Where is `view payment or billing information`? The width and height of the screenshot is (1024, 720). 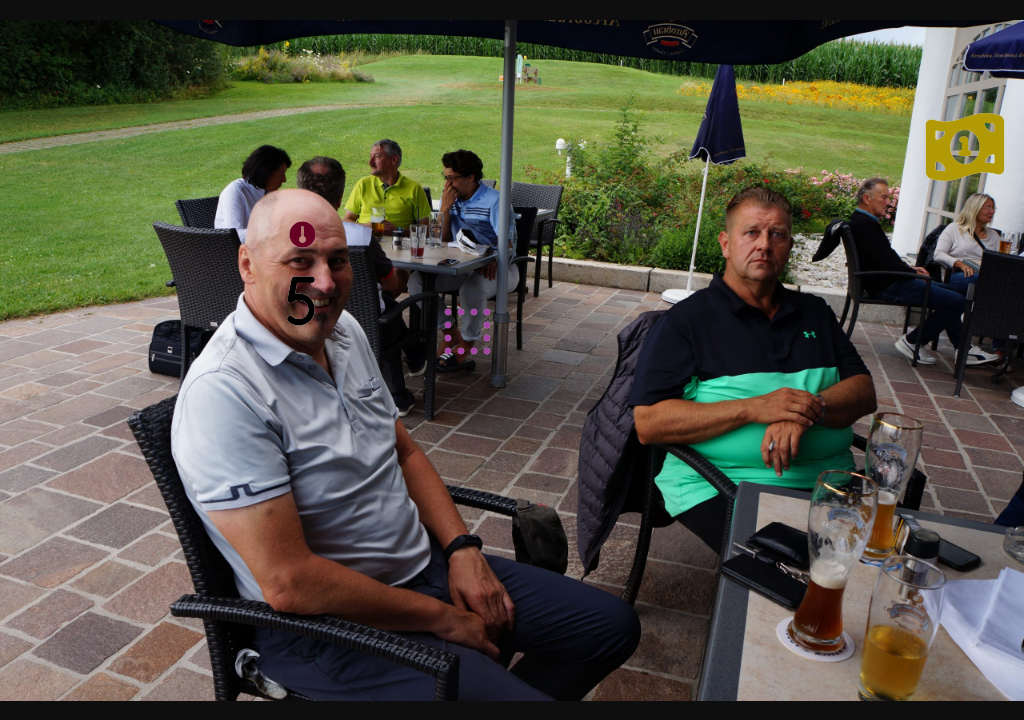
view payment or billing information is located at coordinates (965, 147).